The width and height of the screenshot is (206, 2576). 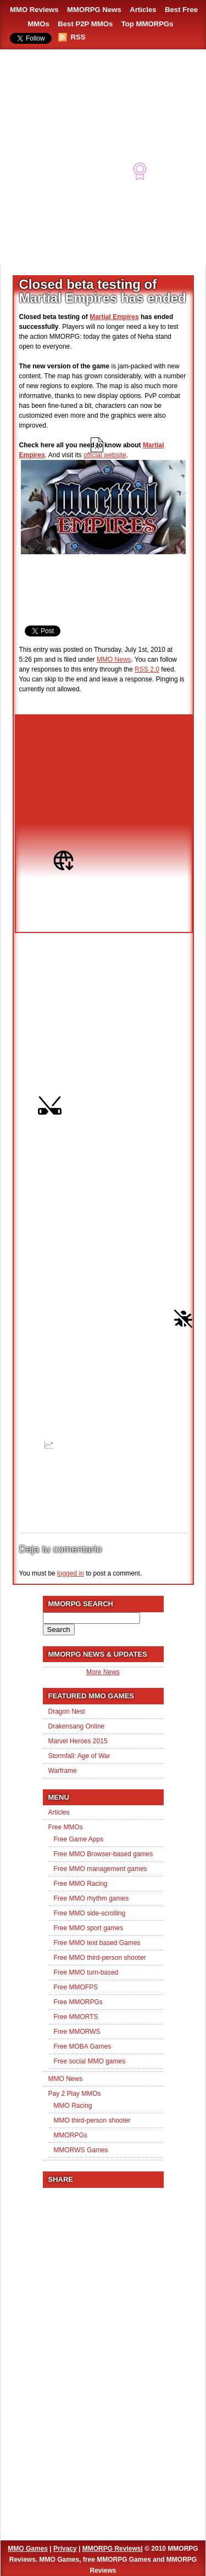 I want to click on download content from the web, so click(x=63, y=860).